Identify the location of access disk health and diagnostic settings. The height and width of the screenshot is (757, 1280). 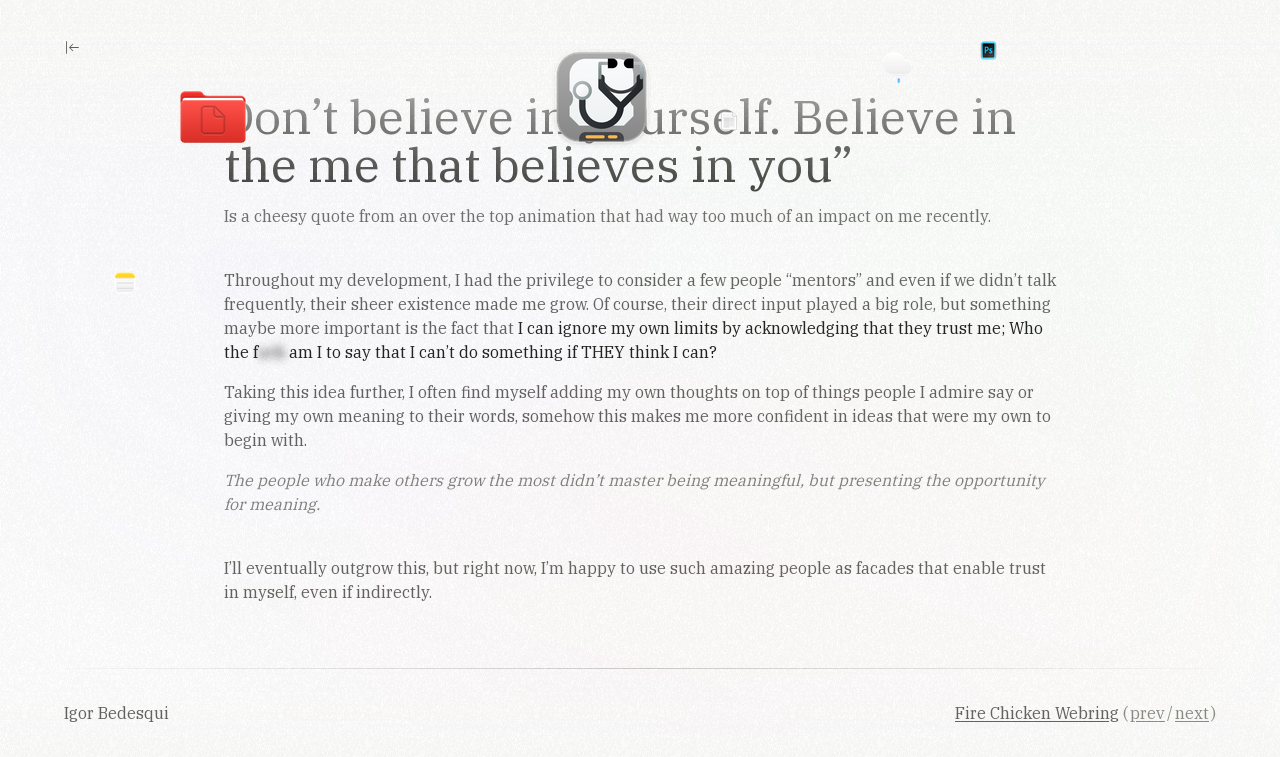
(601, 98).